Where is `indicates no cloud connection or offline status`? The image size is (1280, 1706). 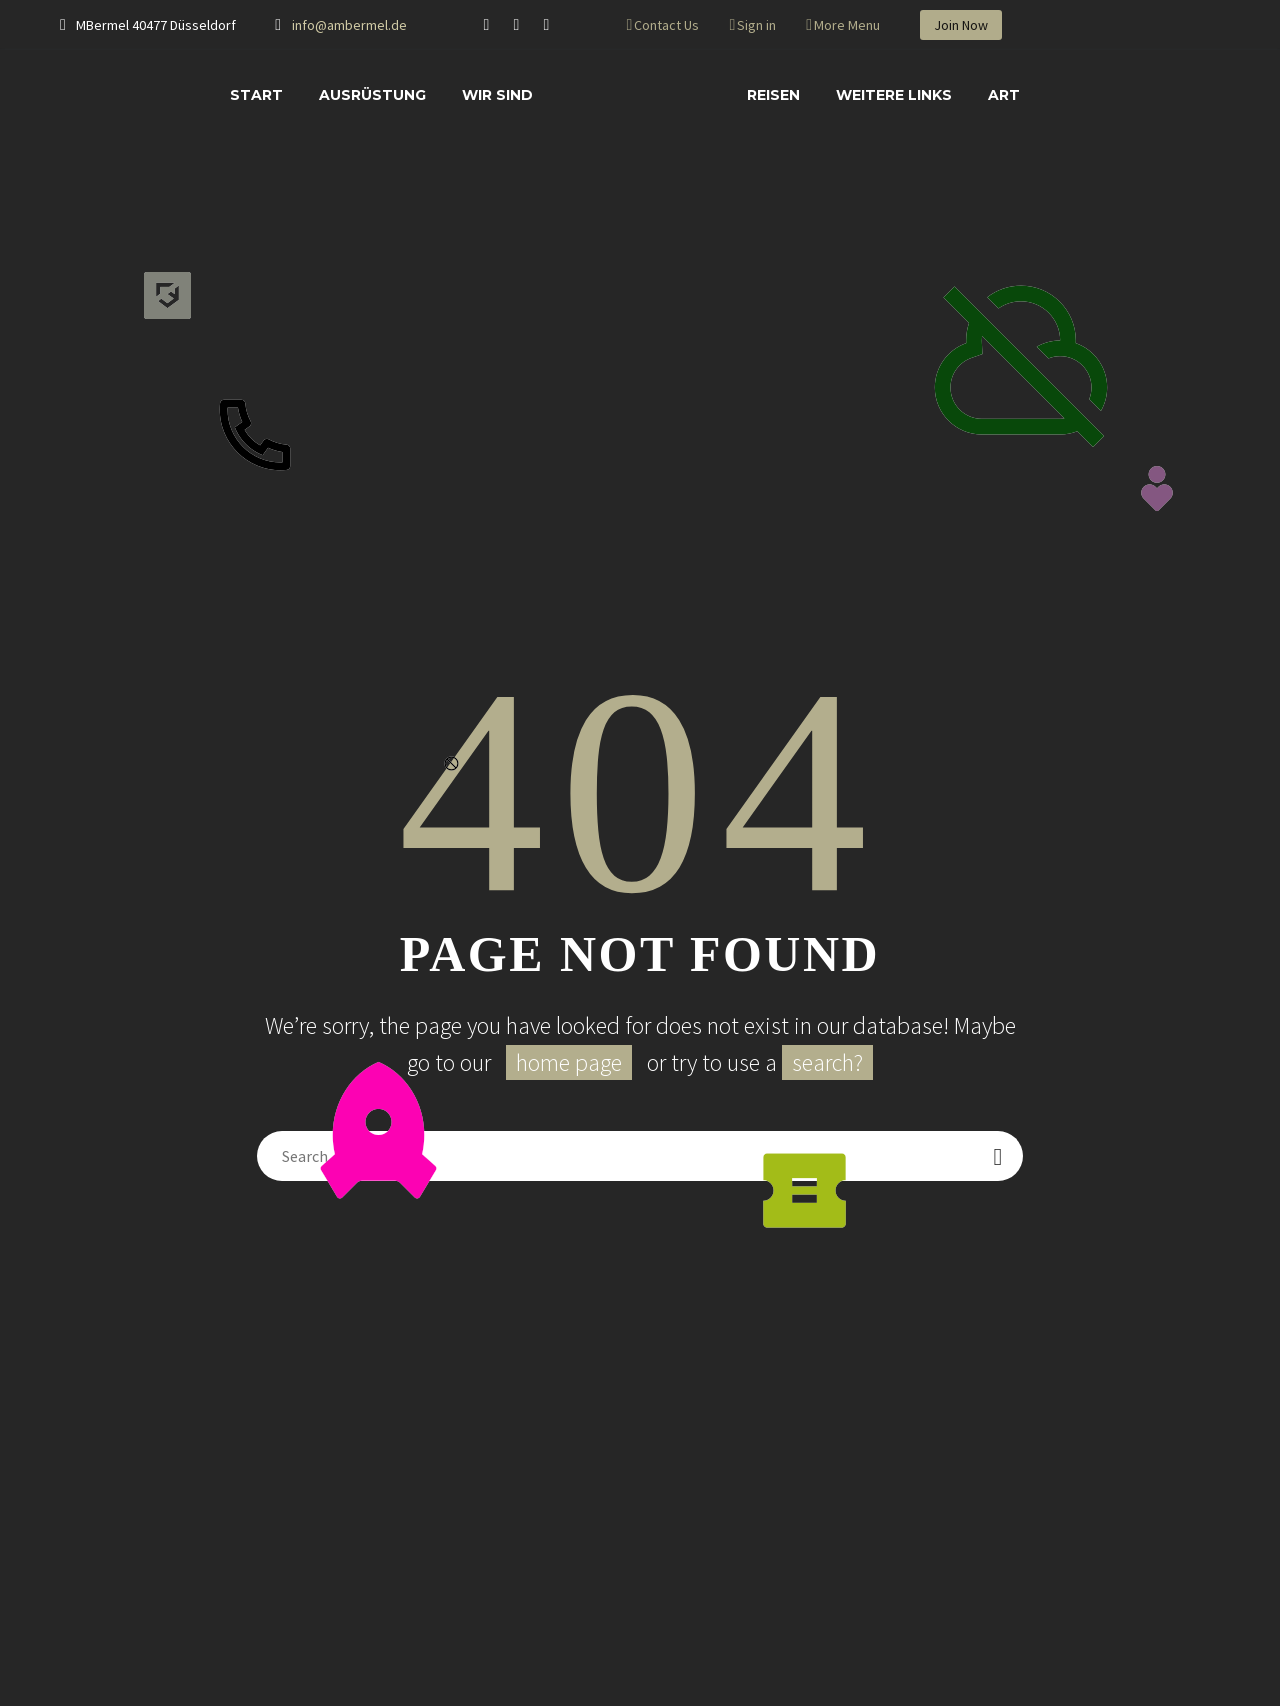
indicates no cloud connection or offline status is located at coordinates (1021, 364).